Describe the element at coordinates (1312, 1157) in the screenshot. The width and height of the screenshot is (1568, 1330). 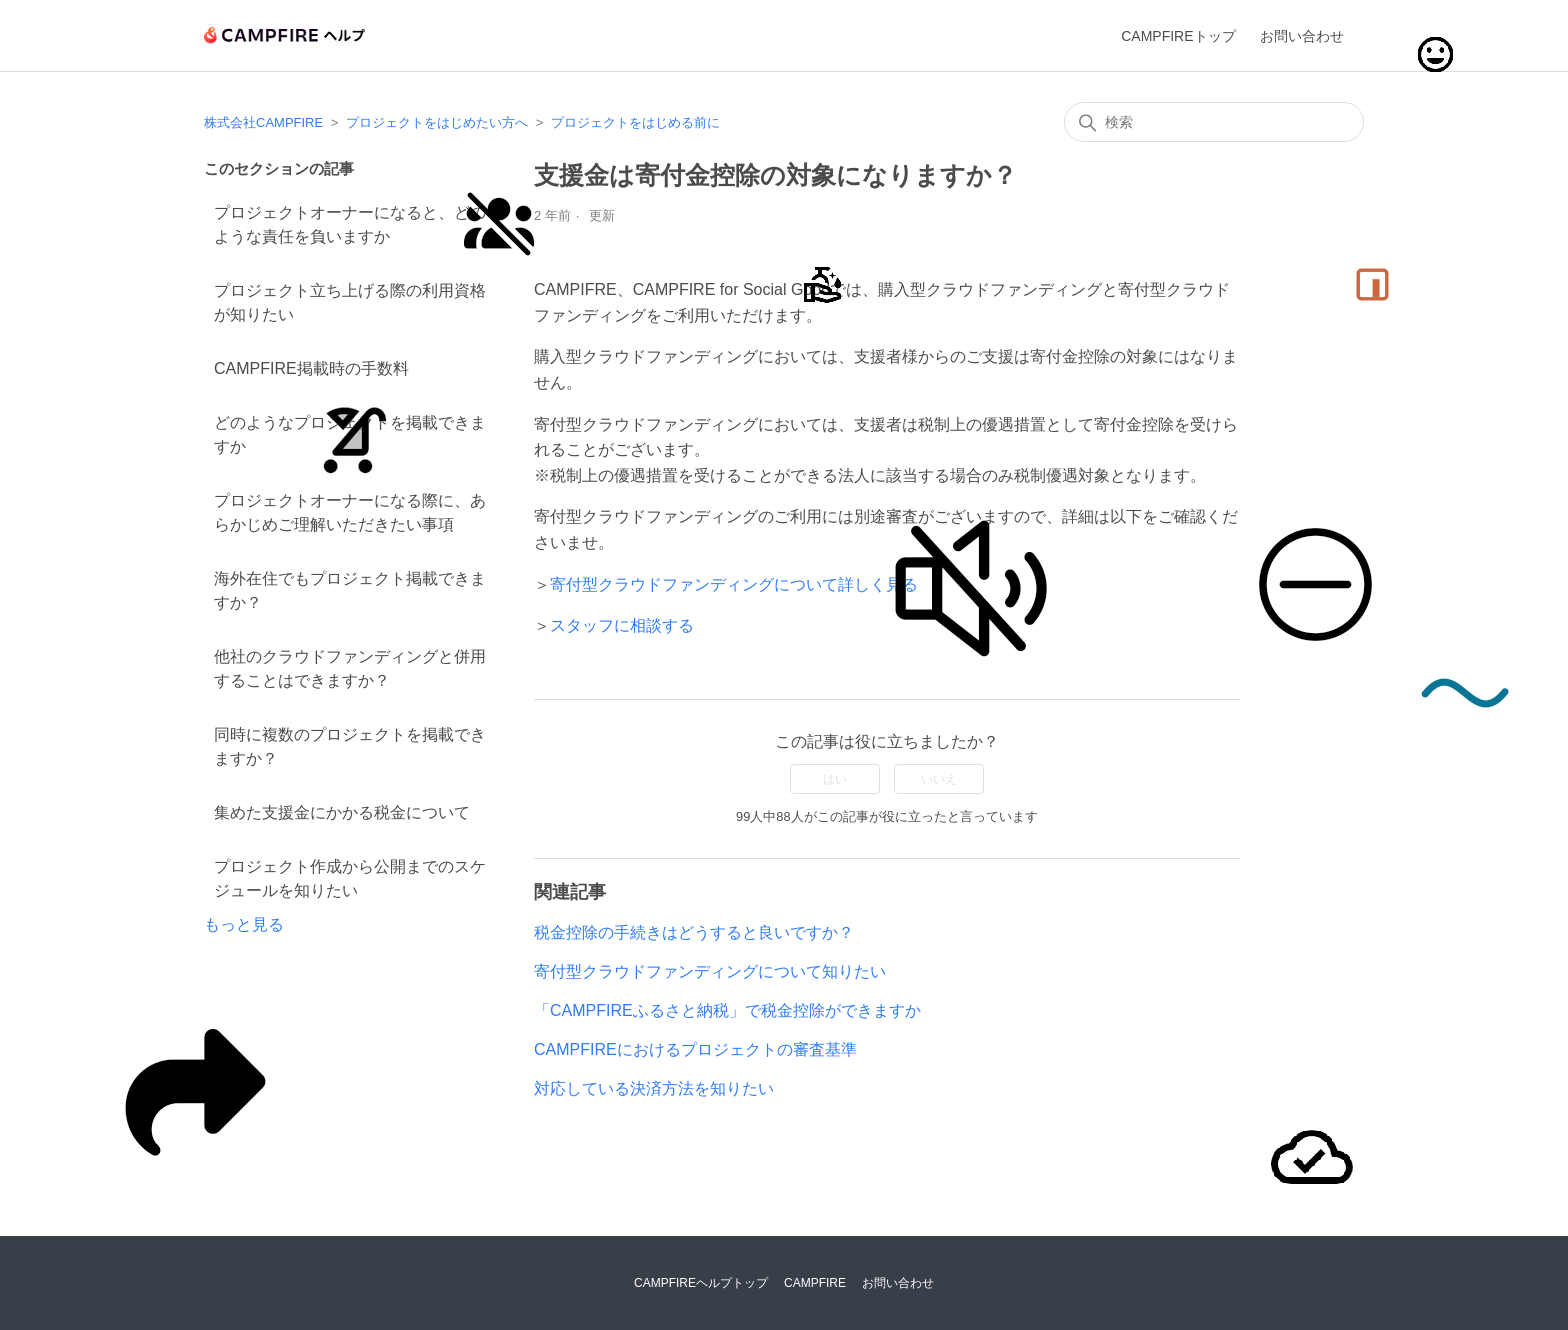
I see `file successfully uploaded to cloud` at that location.